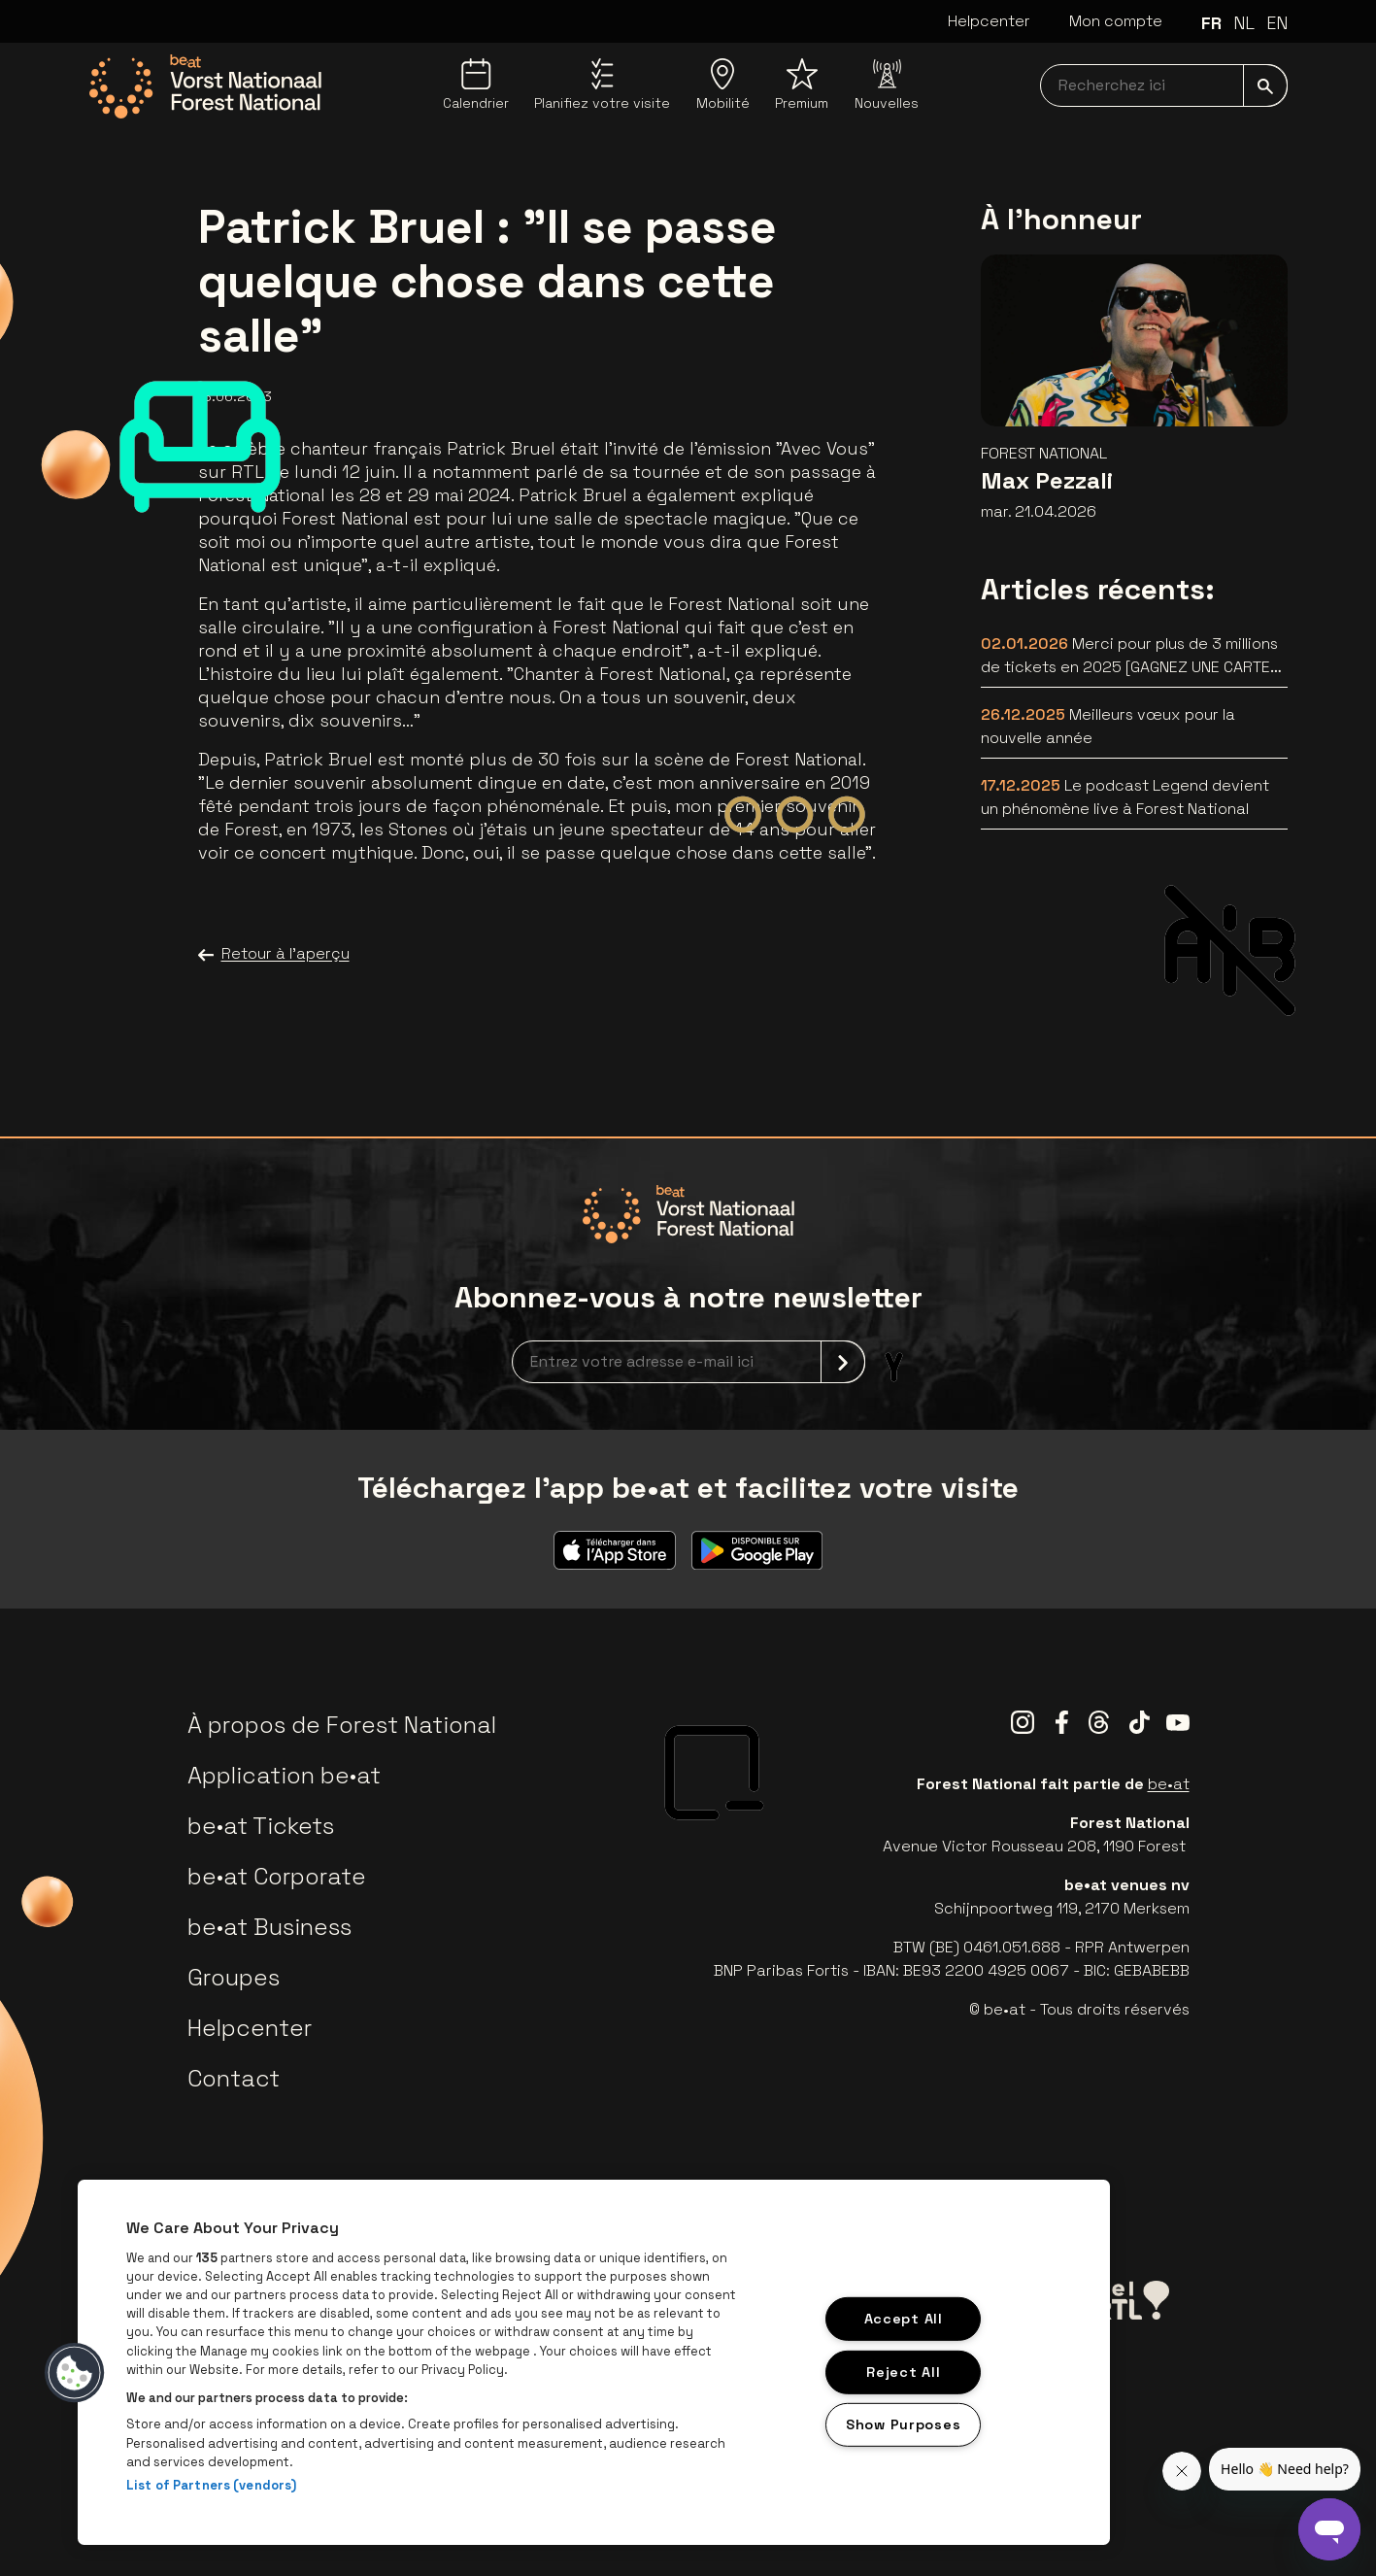 This screenshot has width=1376, height=2576. What do you see at coordinates (794, 814) in the screenshot?
I see `open more options menu` at bounding box center [794, 814].